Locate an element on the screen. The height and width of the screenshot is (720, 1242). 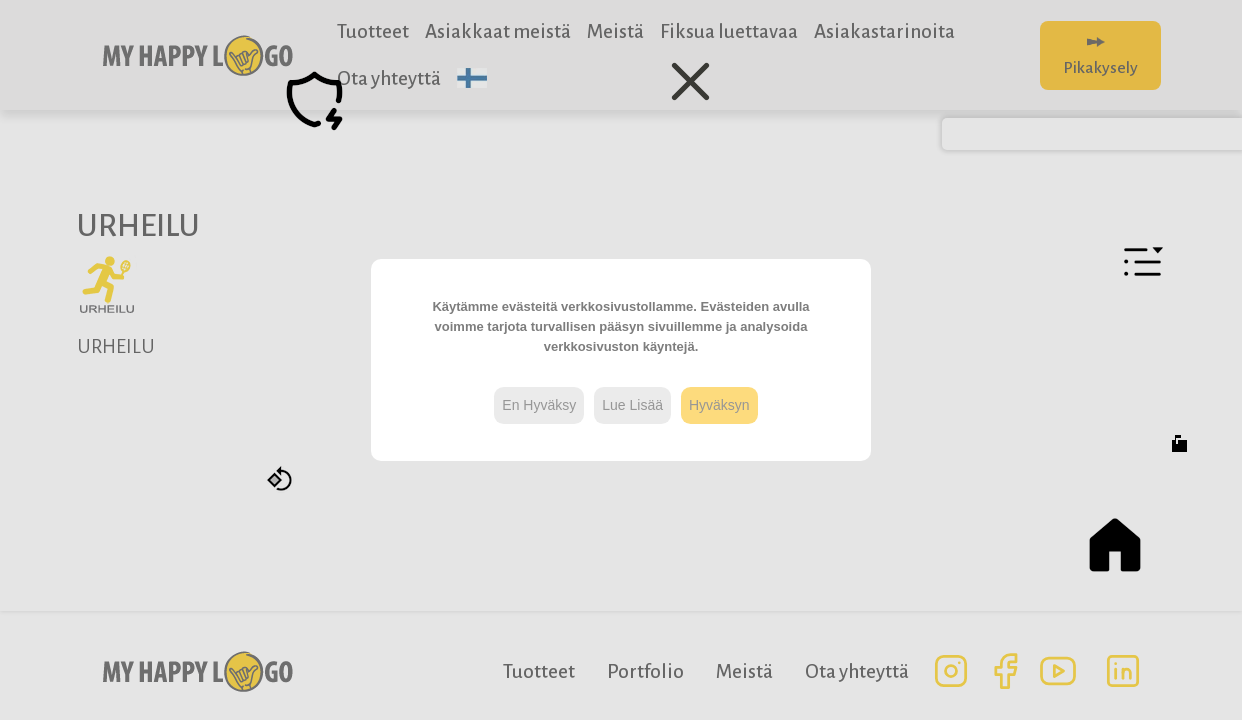
enable power-saving security mode is located at coordinates (314, 99).